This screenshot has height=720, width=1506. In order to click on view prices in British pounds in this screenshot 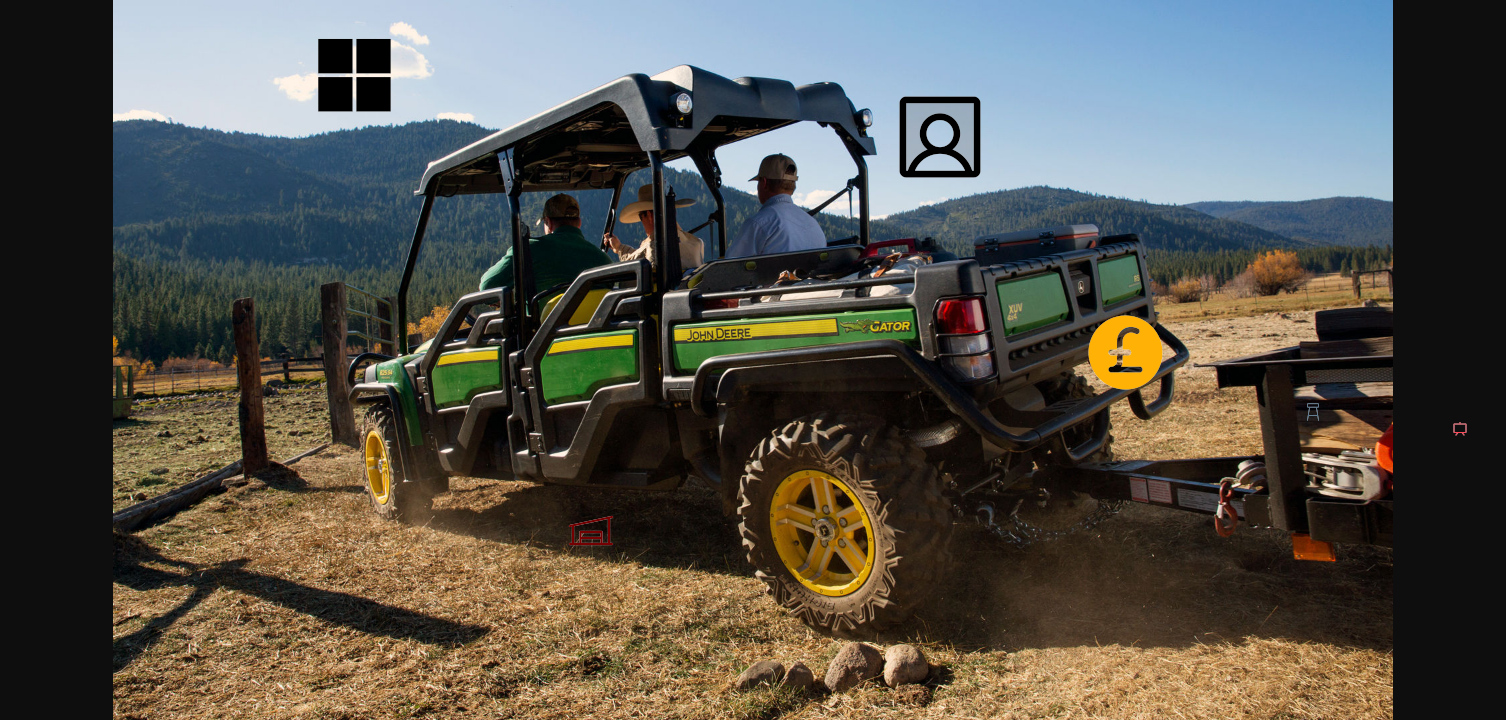, I will do `click(1125, 352)`.